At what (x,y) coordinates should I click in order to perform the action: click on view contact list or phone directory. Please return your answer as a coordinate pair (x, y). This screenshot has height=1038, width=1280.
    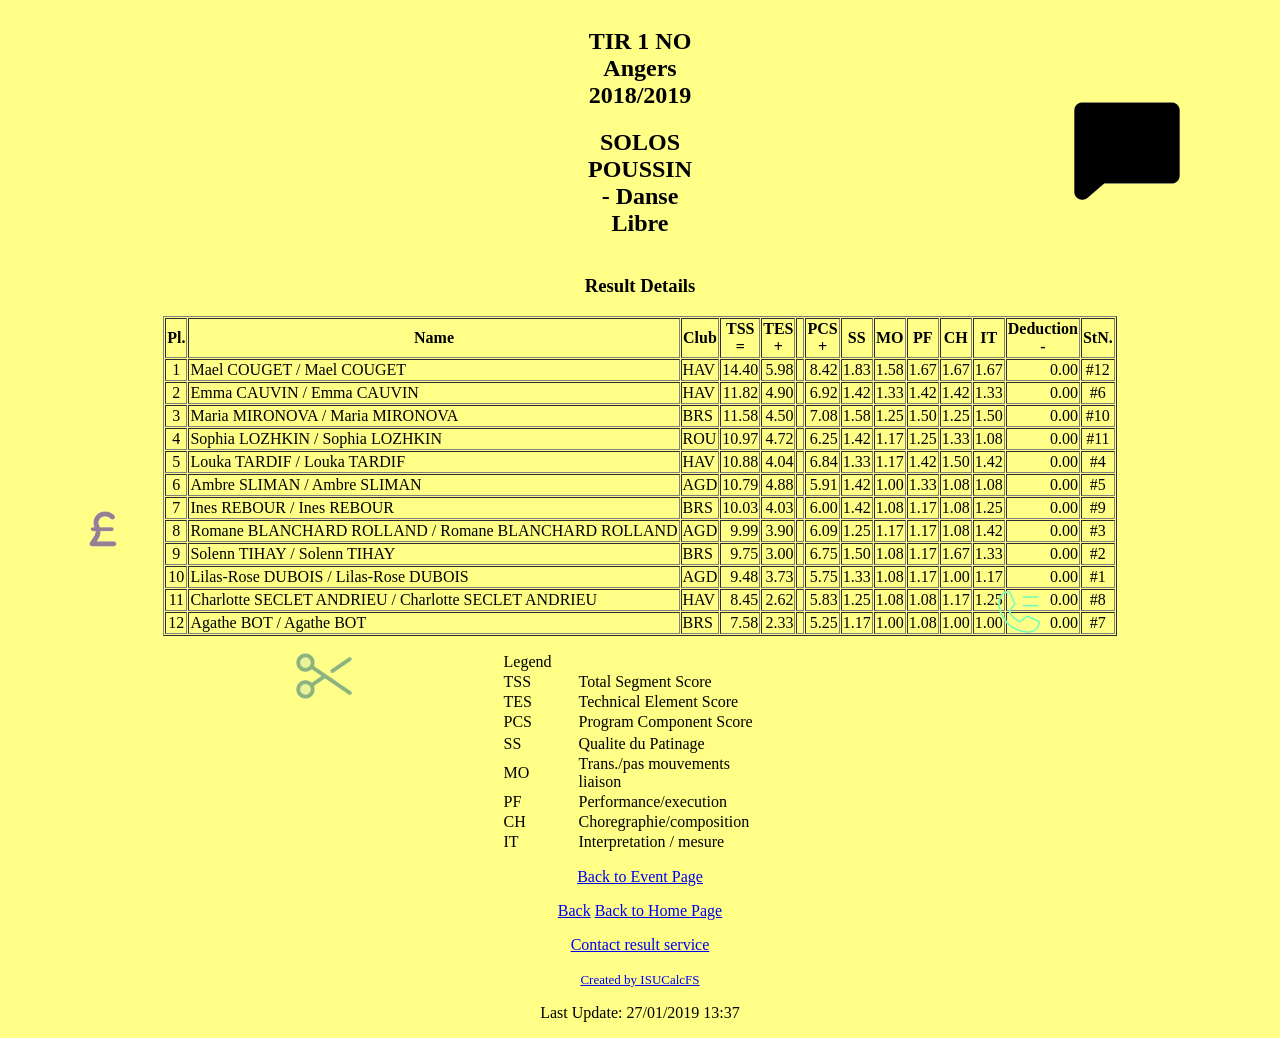
    Looking at the image, I should click on (1020, 611).